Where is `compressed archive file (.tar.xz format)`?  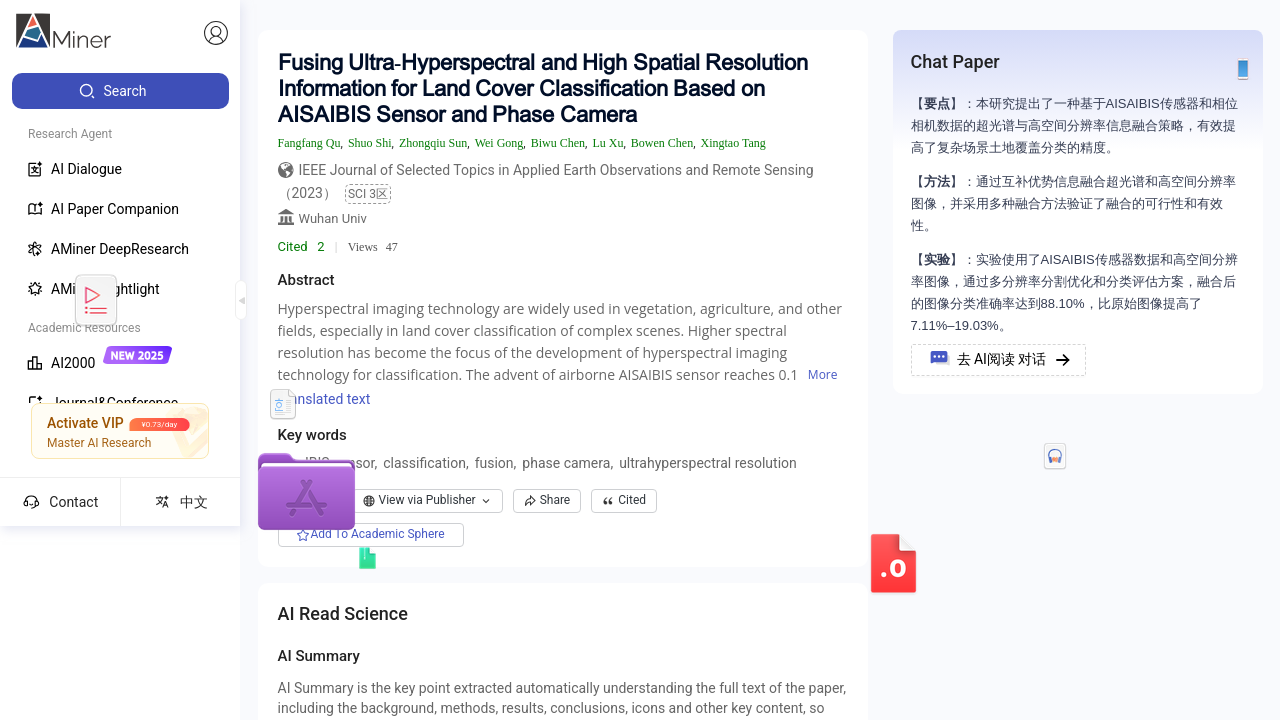
compressed archive file (.tar.xz format) is located at coordinates (367, 558).